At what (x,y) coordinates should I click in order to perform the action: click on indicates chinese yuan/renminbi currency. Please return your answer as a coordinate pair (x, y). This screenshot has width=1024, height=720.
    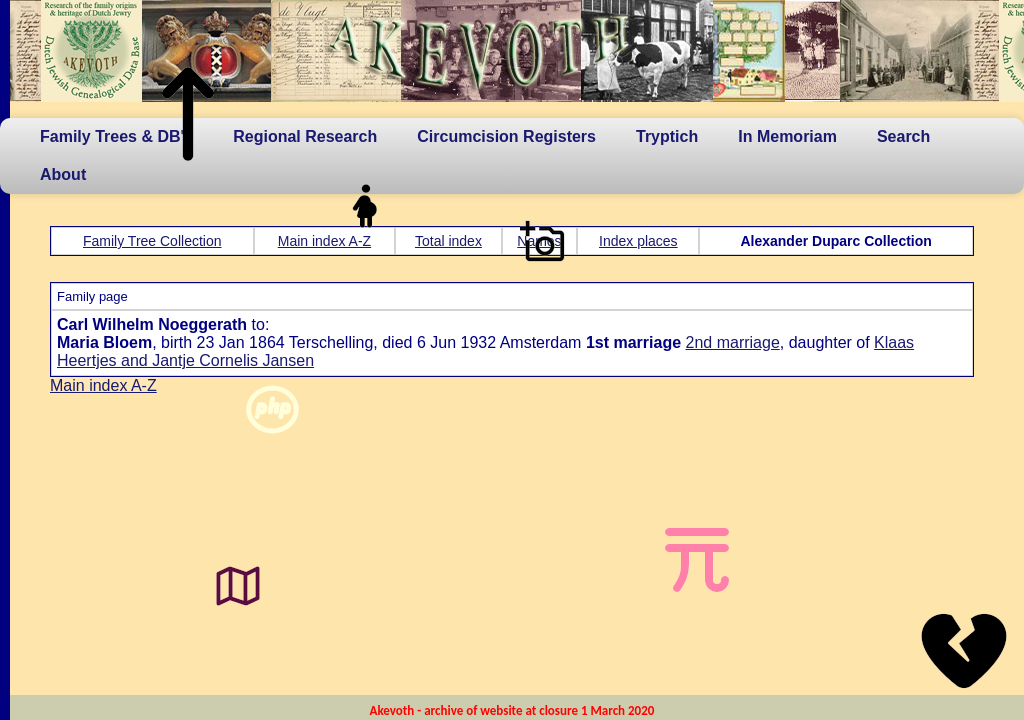
    Looking at the image, I should click on (697, 560).